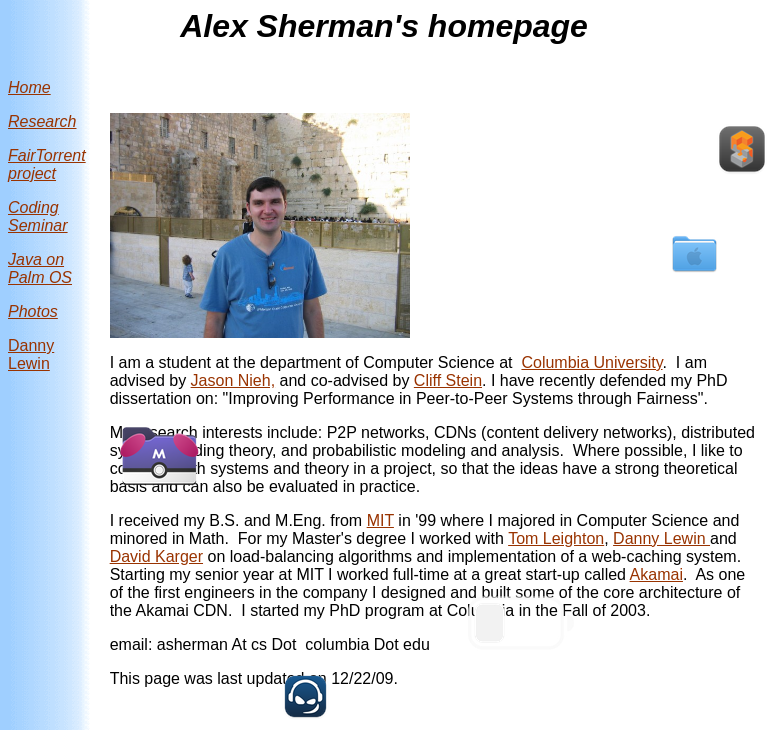 The height and width of the screenshot is (730, 768). What do you see at coordinates (694, 253) in the screenshot?
I see `open apple system folder` at bounding box center [694, 253].